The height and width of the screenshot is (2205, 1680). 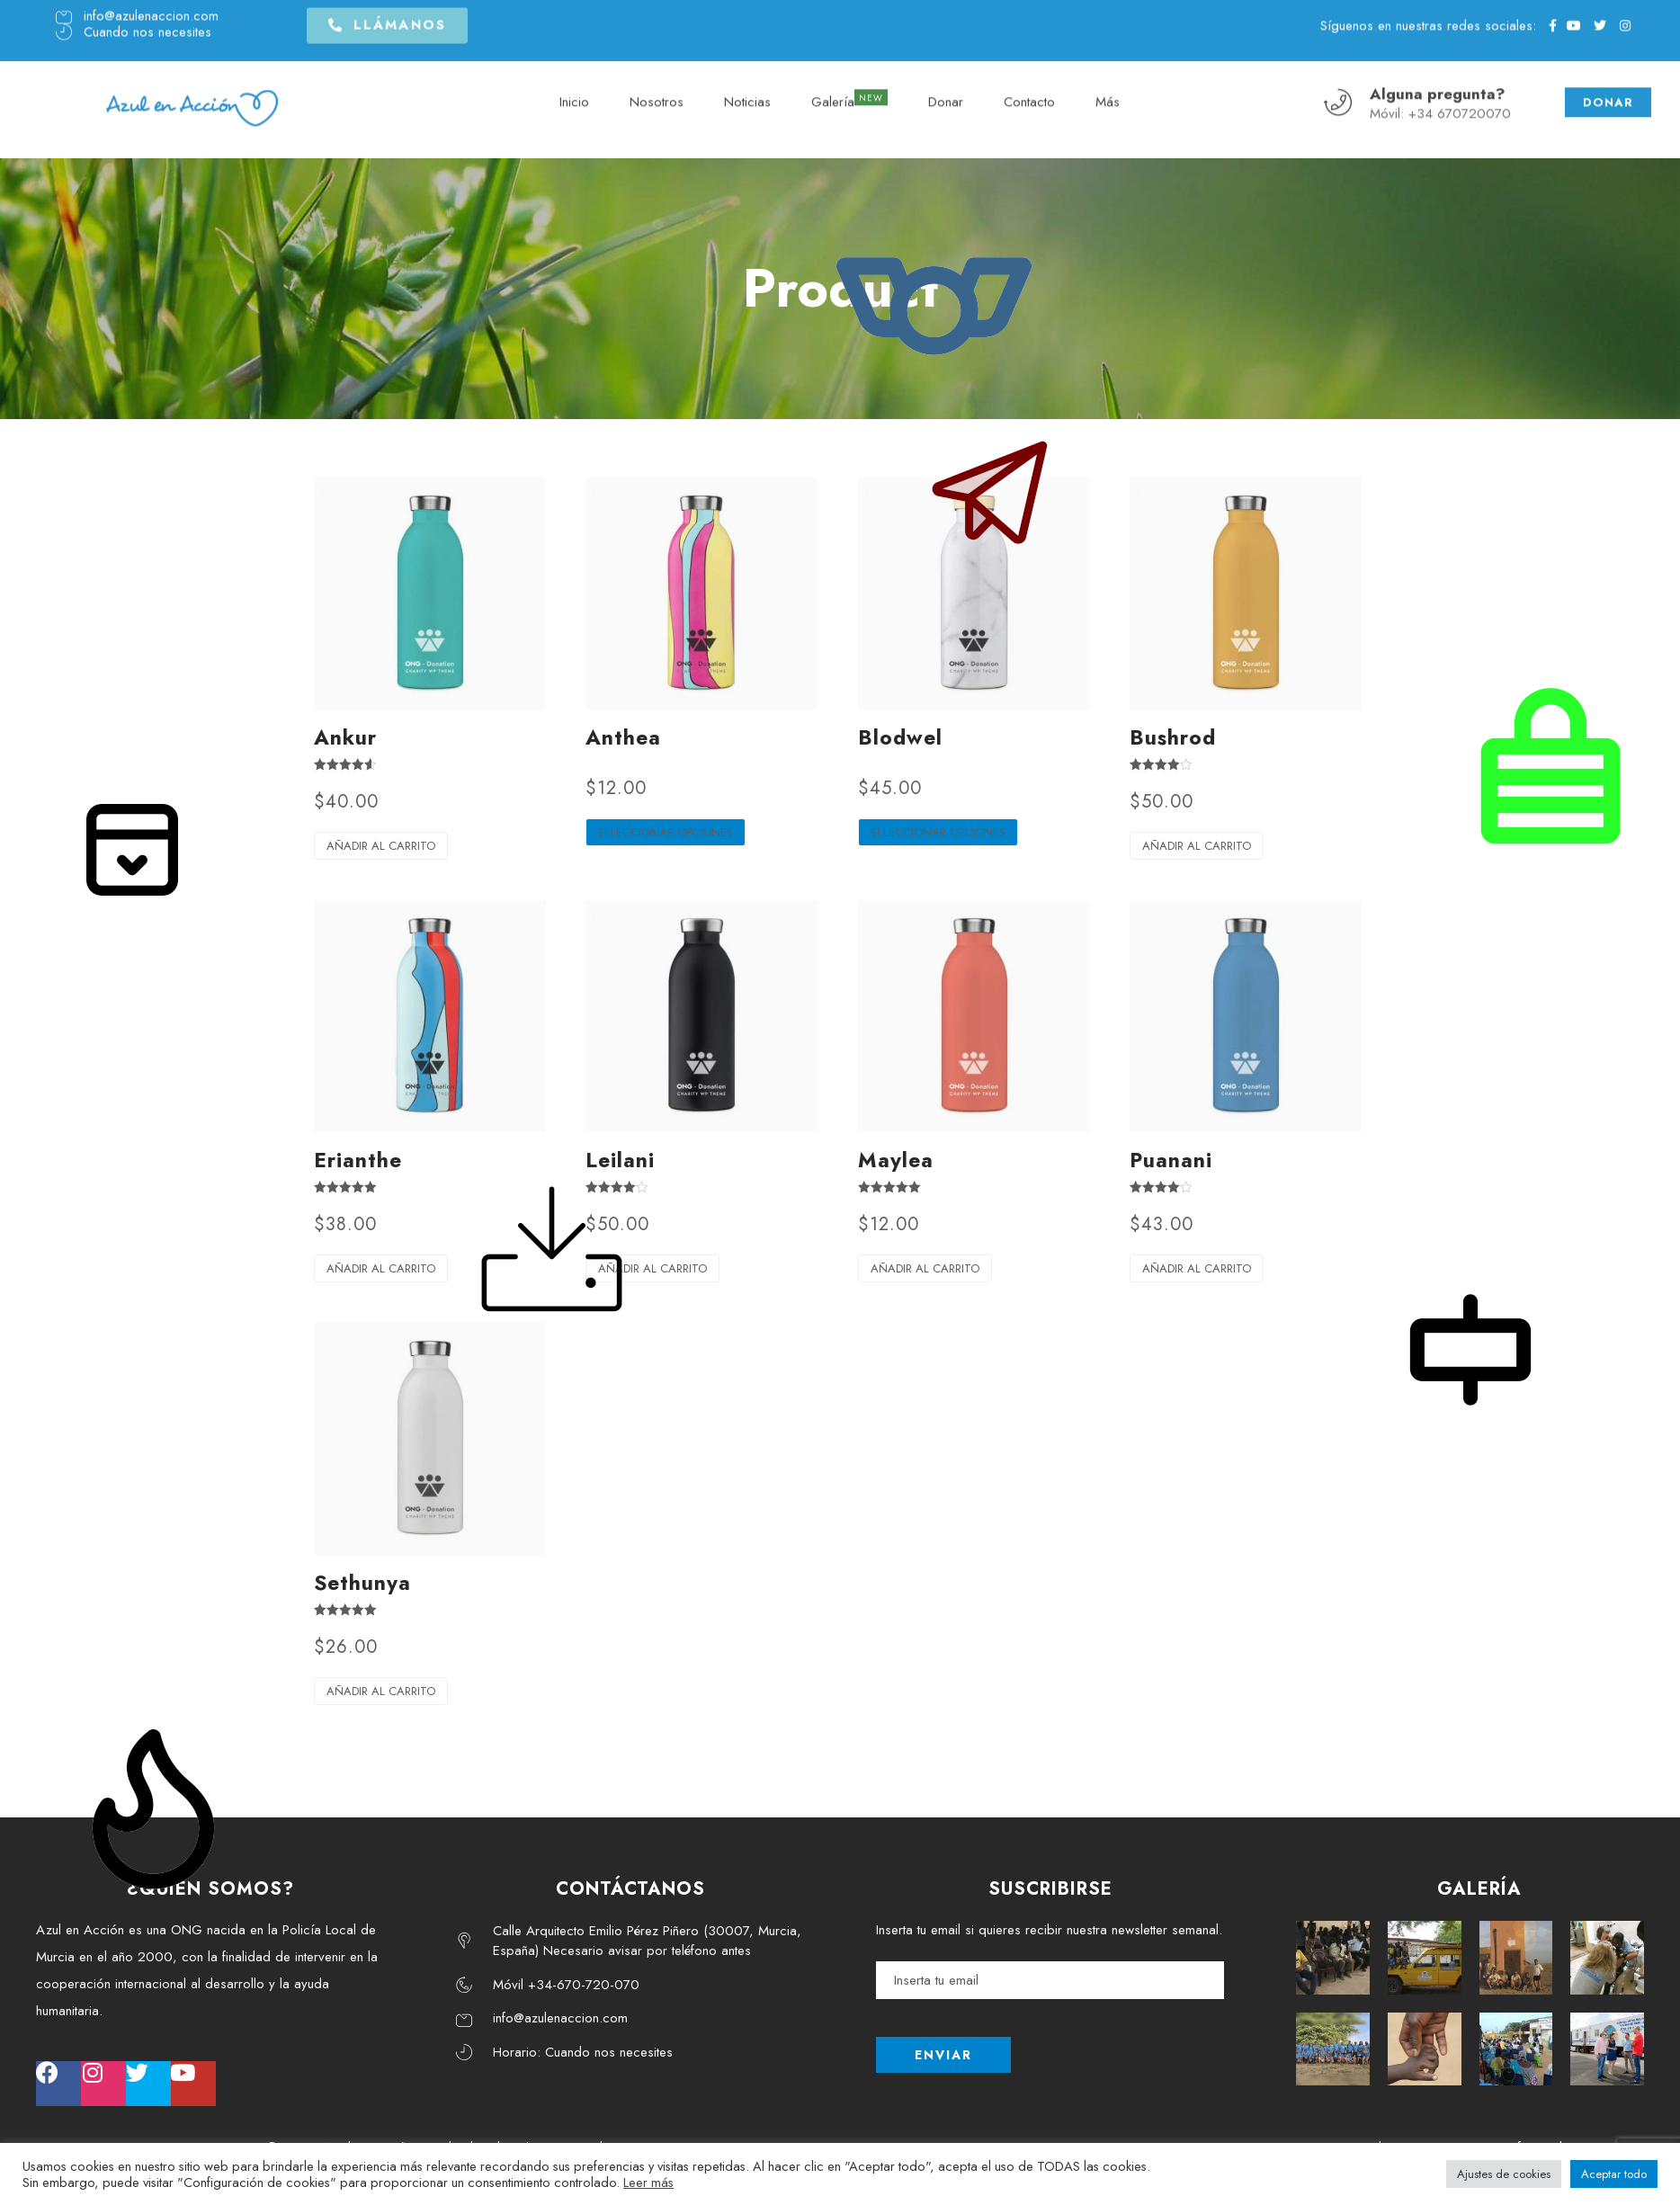 What do you see at coordinates (153, 1805) in the screenshot?
I see `indicates trending or hot content` at bounding box center [153, 1805].